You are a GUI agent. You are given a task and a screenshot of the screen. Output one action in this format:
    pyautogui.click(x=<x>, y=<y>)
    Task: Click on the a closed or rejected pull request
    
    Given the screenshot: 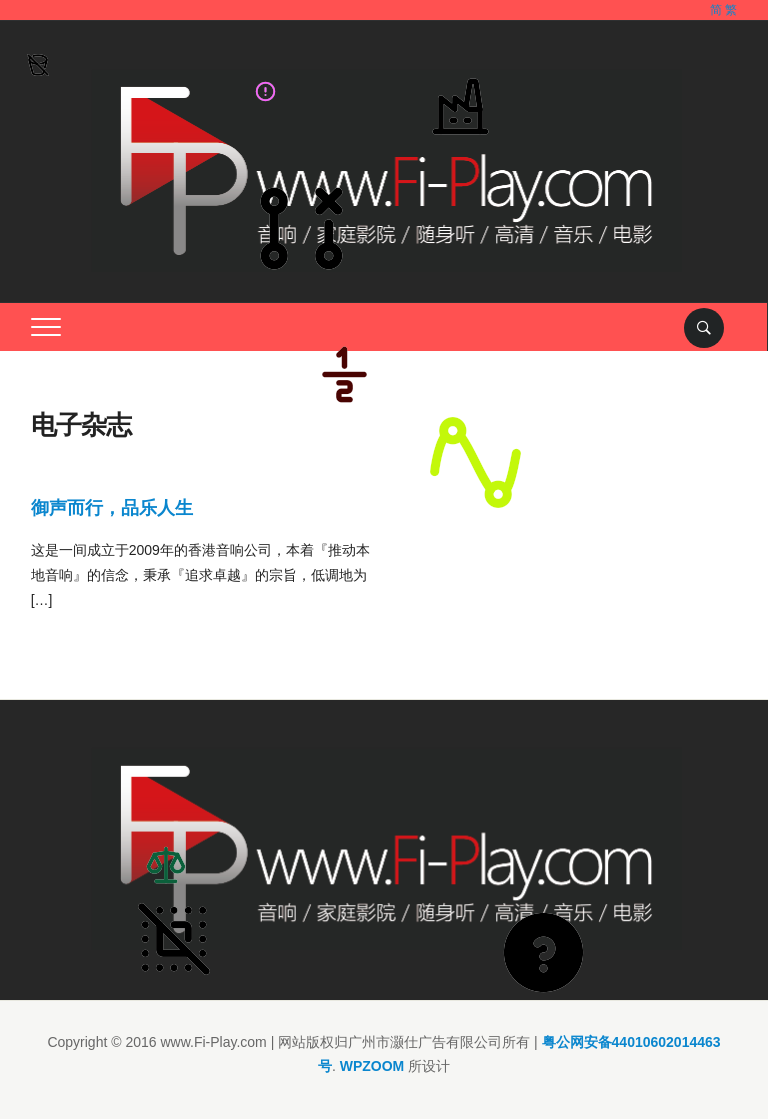 What is the action you would take?
    pyautogui.click(x=301, y=228)
    